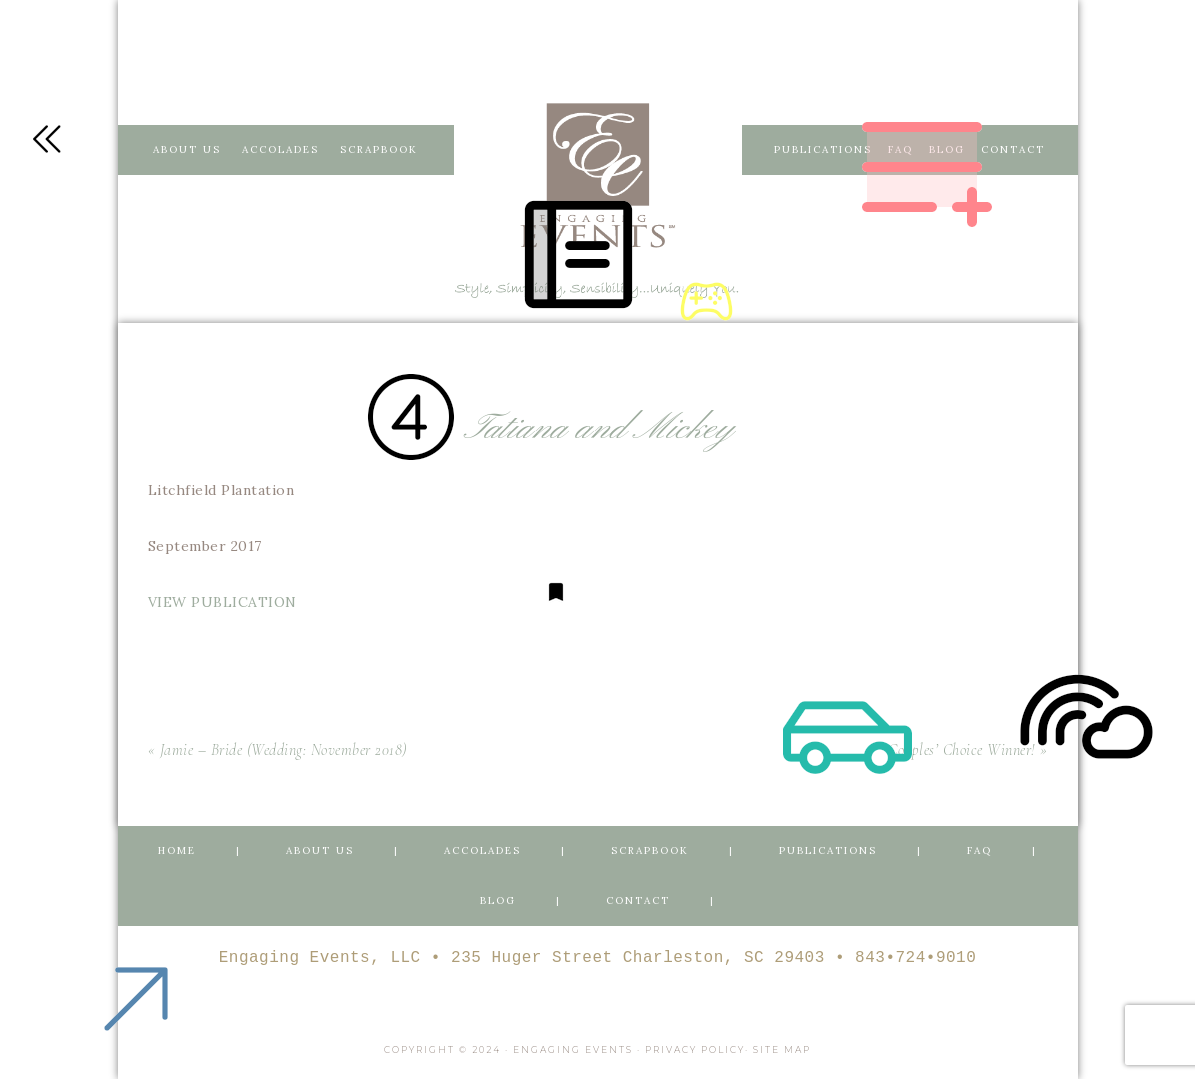 The width and height of the screenshot is (1195, 1079). What do you see at coordinates (706, 301) in the screenshot?
I see `access gaming features or game library` at bounding box center [706, 301].